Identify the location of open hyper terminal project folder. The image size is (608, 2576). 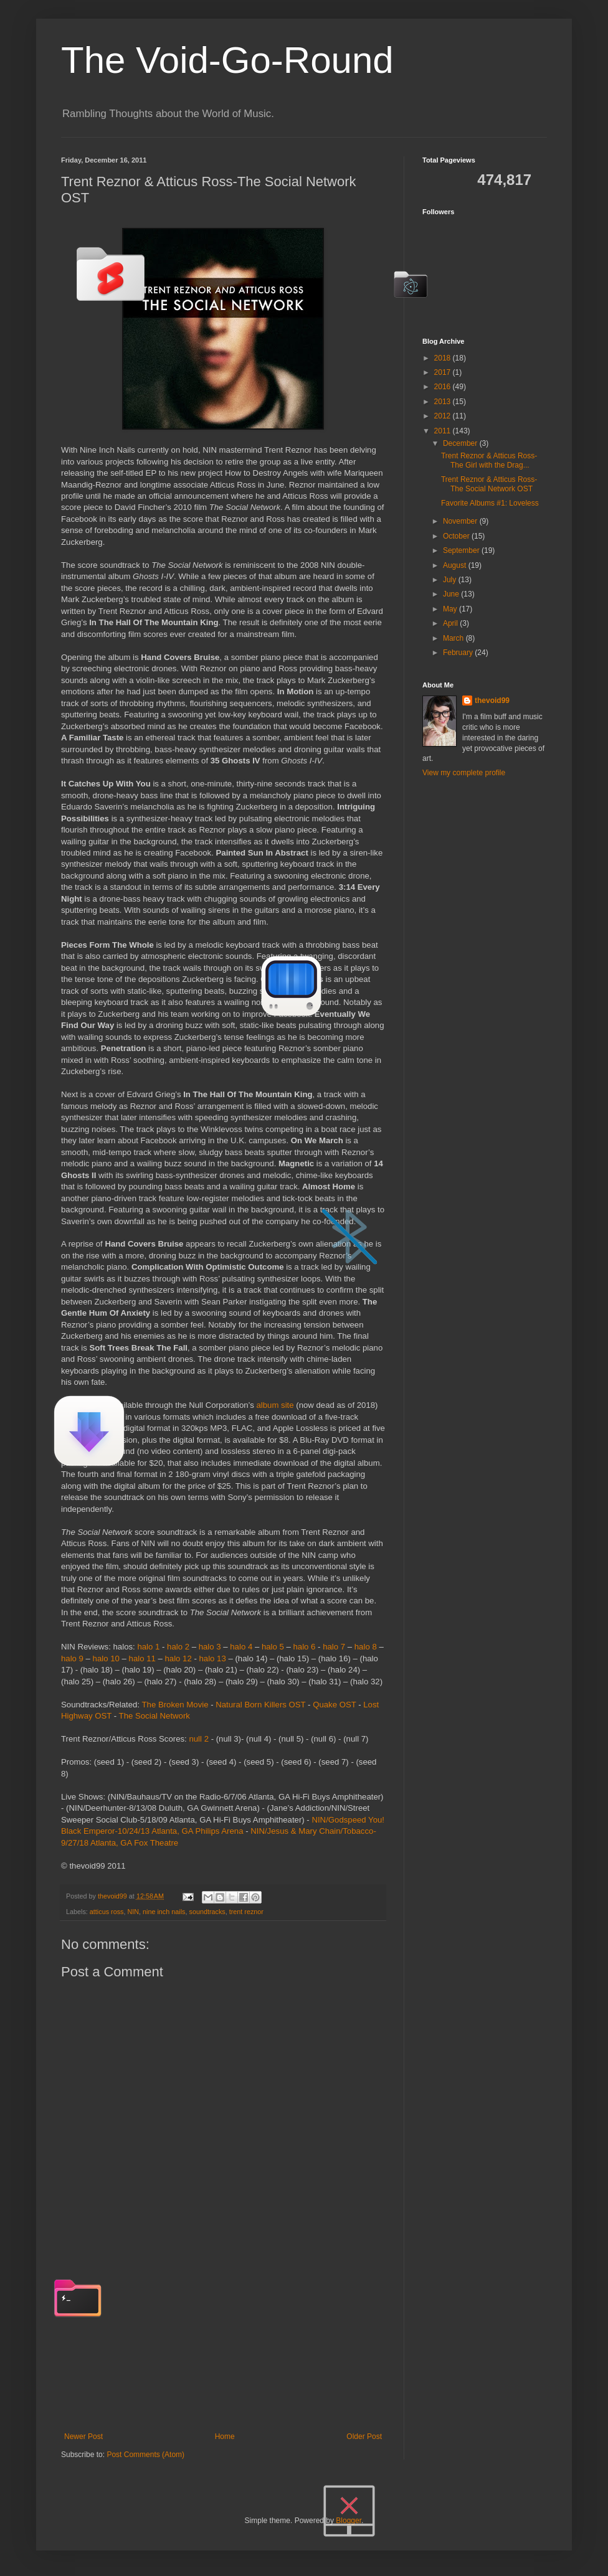
(77, 2299).